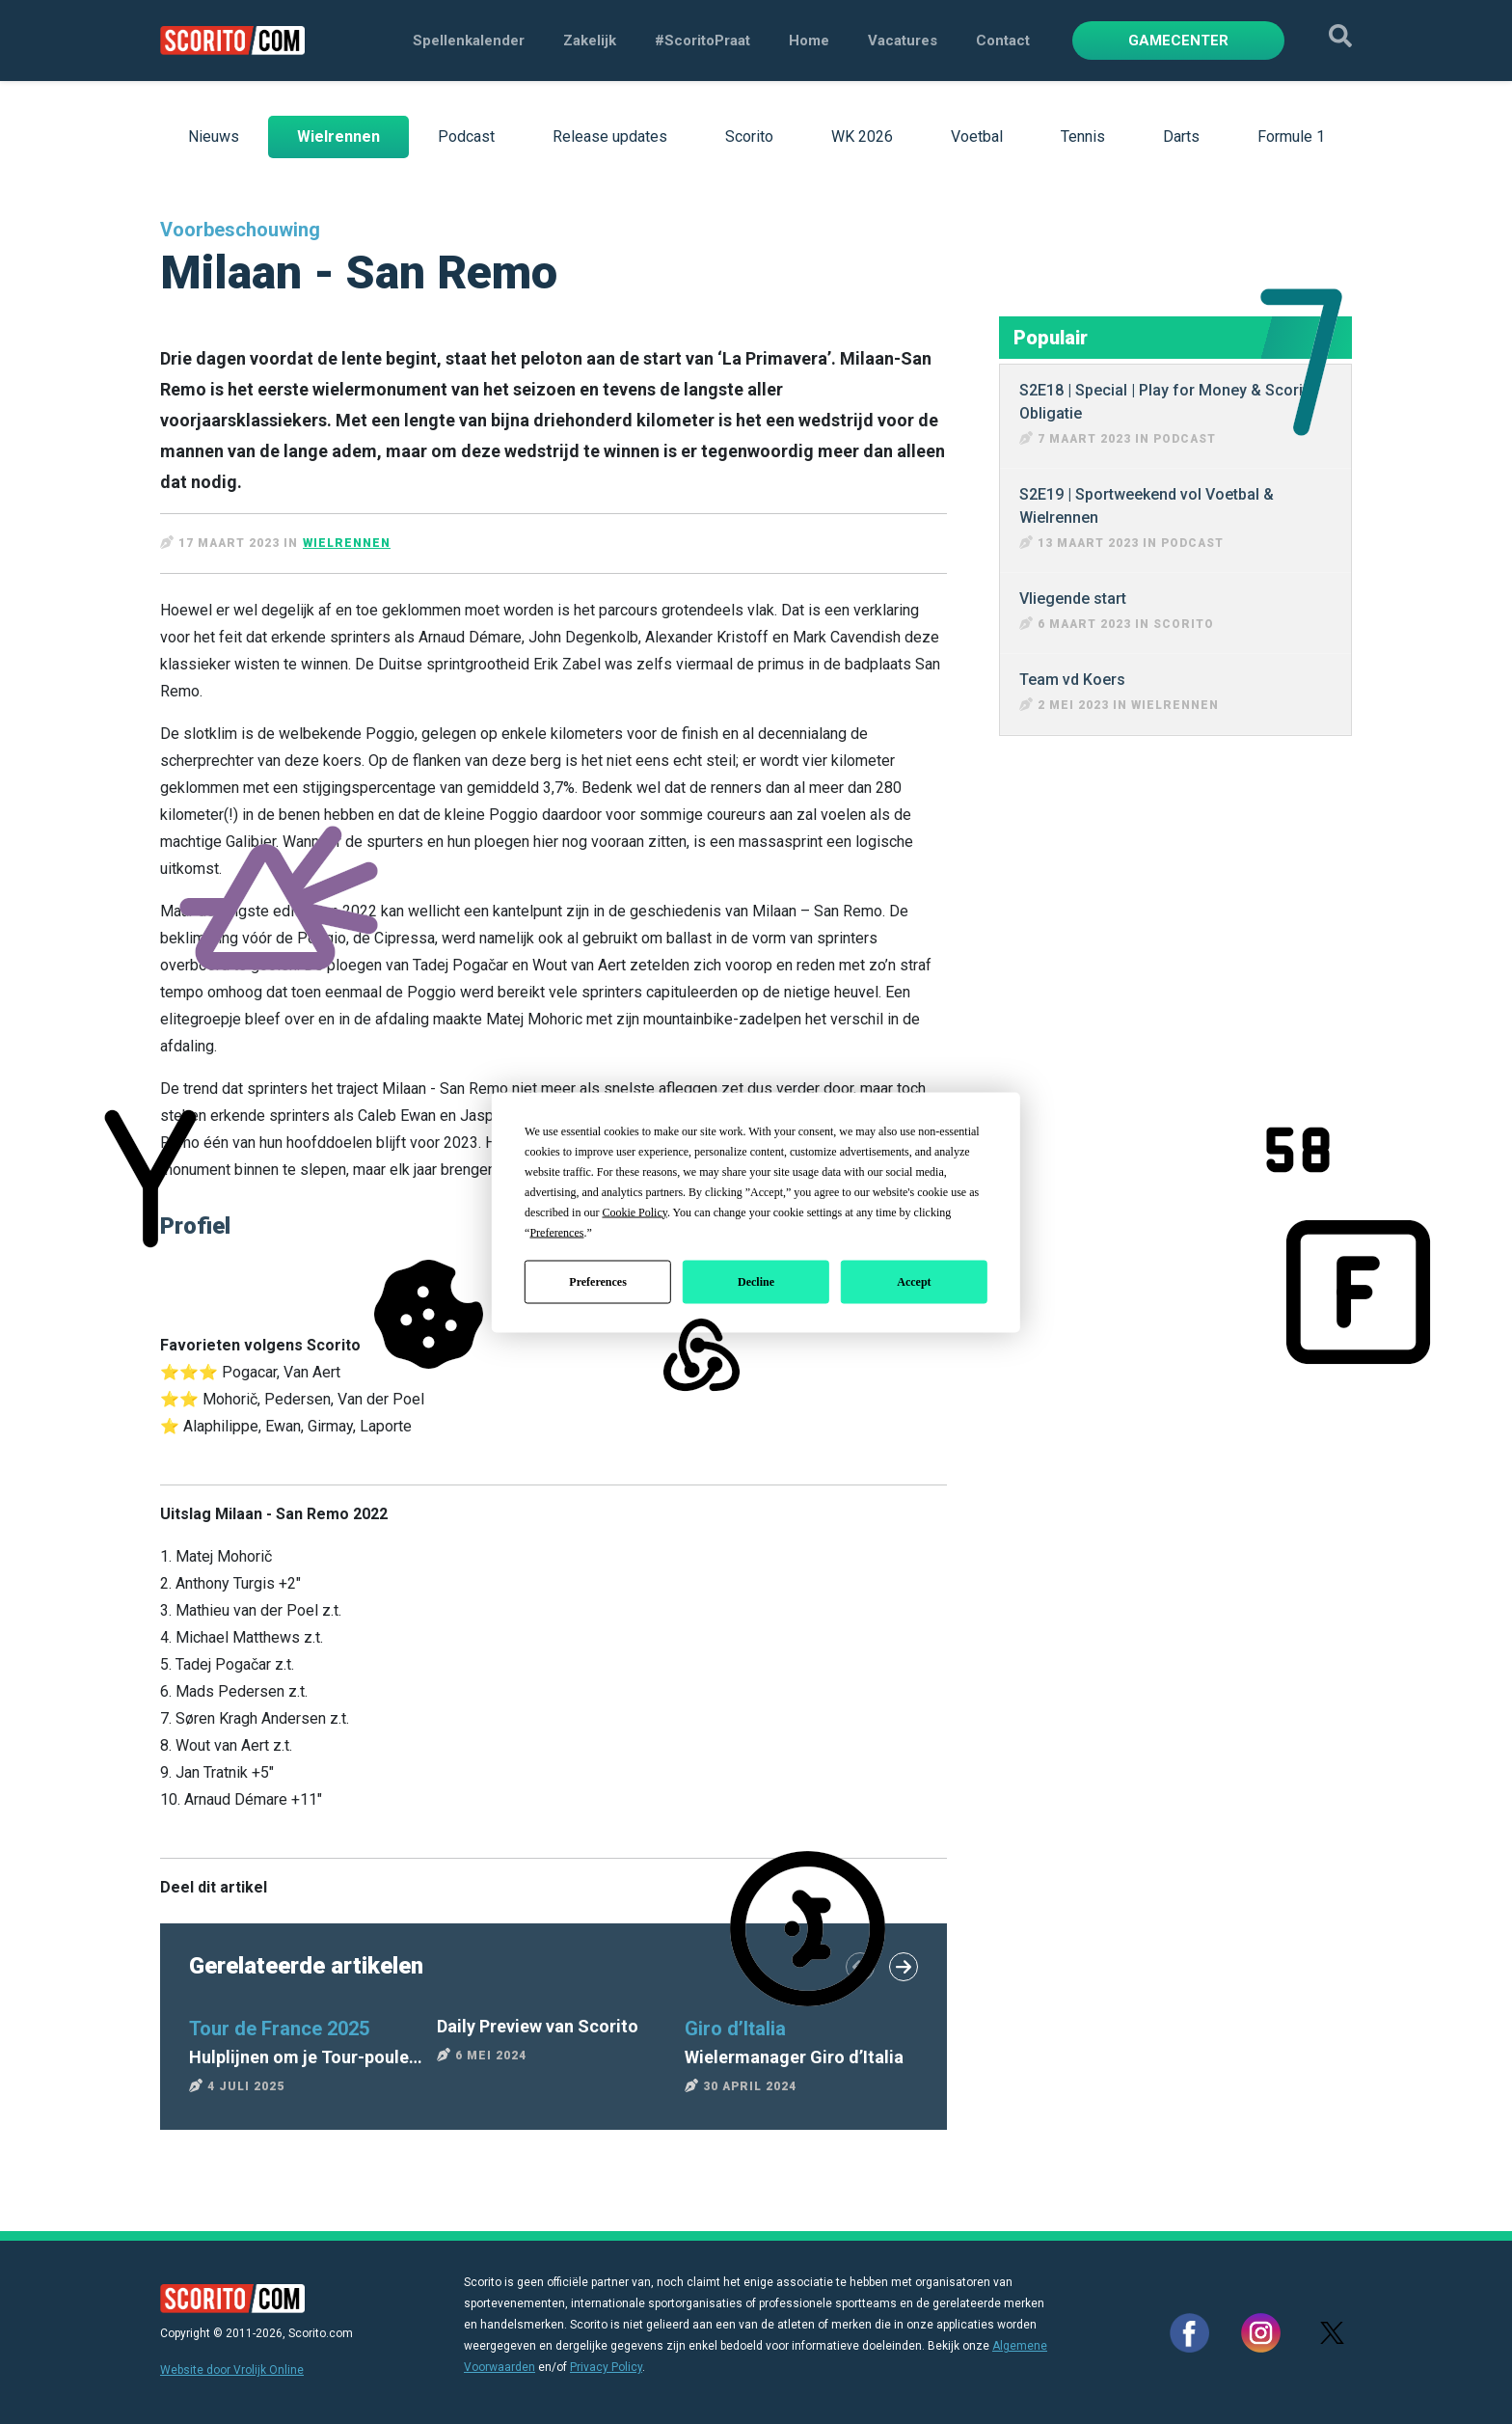 The image size is (1512, 2424). I want to click on redux state management library logo, so click(701, 1356).